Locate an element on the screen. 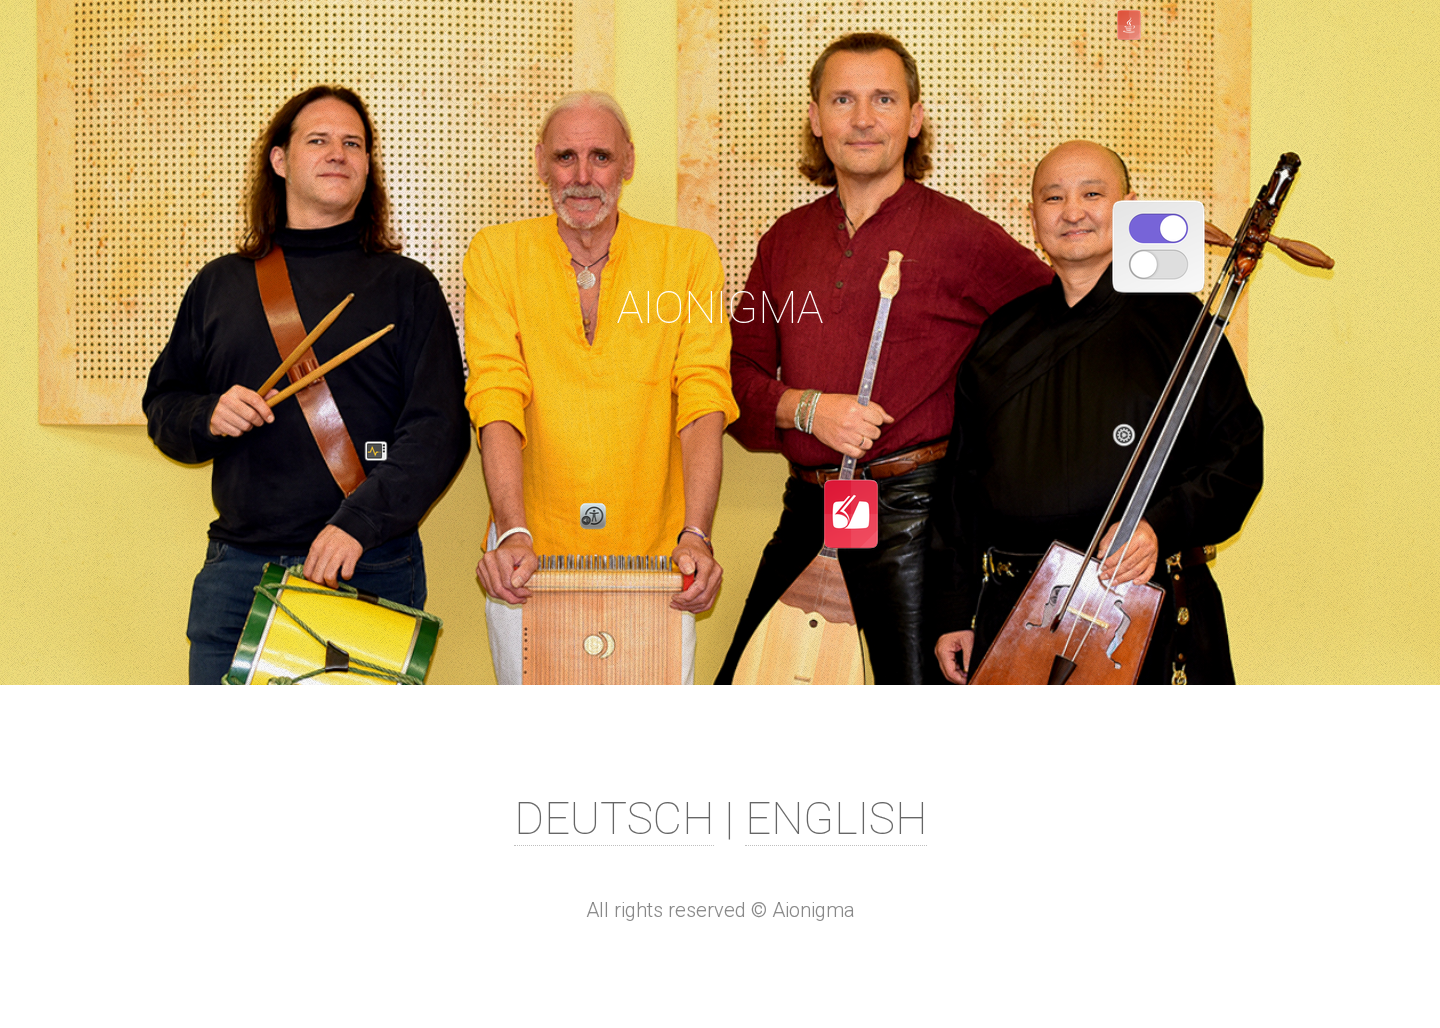 The image size is (1440, 1028). open system monitor to view resource usage is located at coordinates (376, 451).